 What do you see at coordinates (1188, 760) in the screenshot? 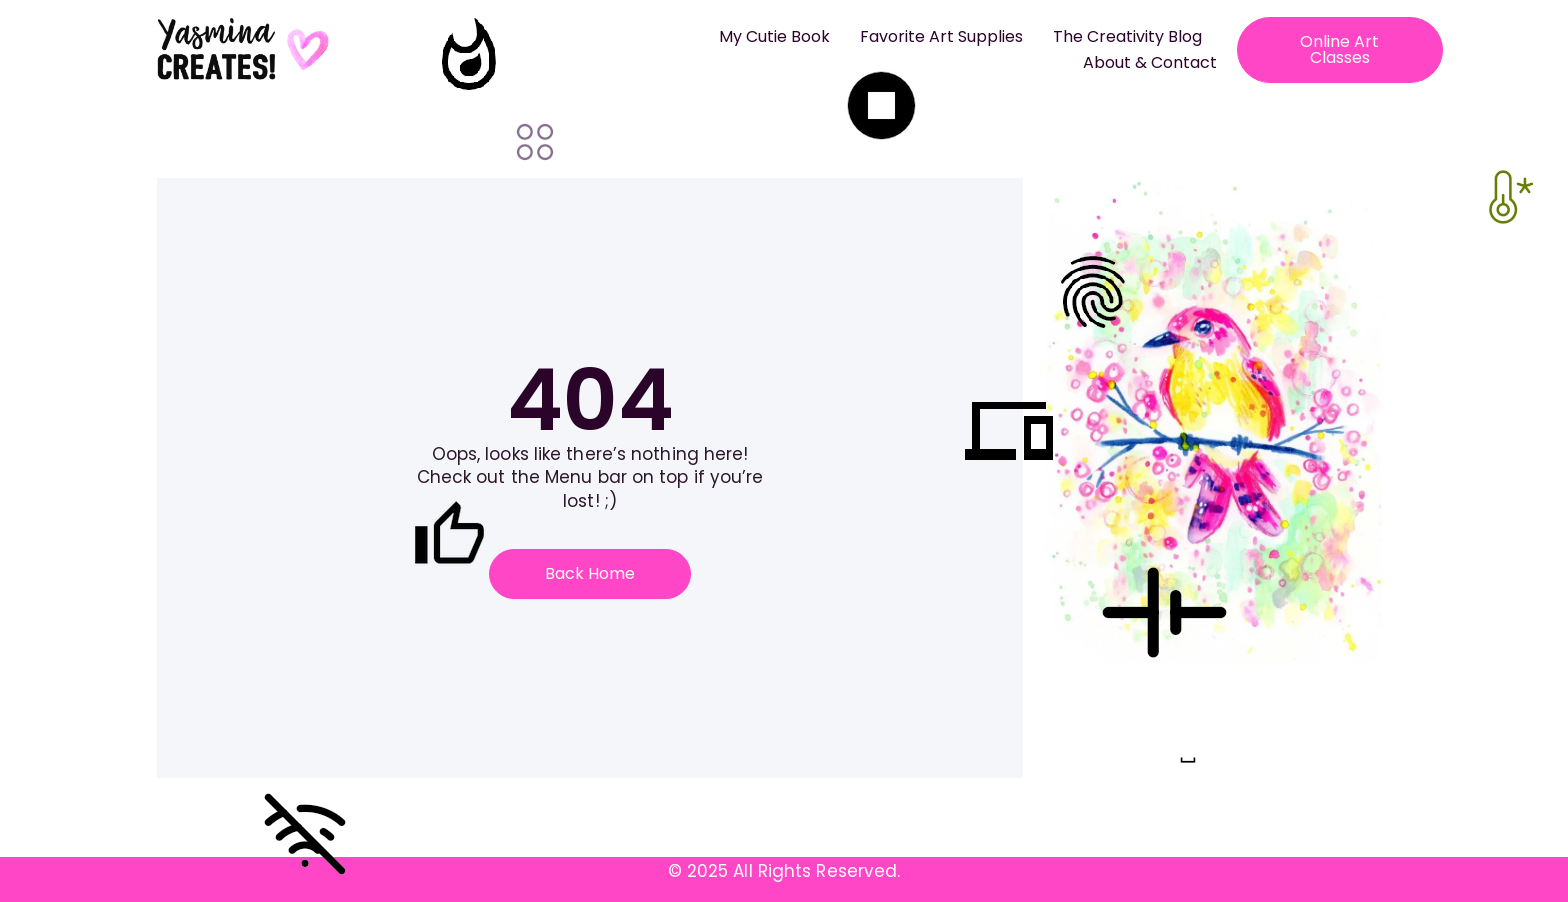
I see `insert a space character` at bounding box center [1188, 760].